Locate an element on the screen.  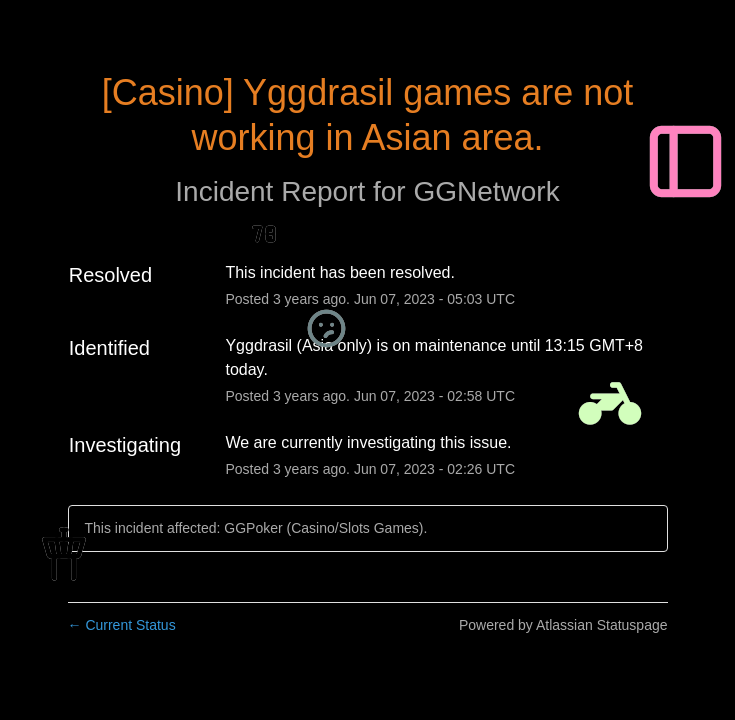
indicates item number 78 in a list or sequence is located at coordinates (264, 234).